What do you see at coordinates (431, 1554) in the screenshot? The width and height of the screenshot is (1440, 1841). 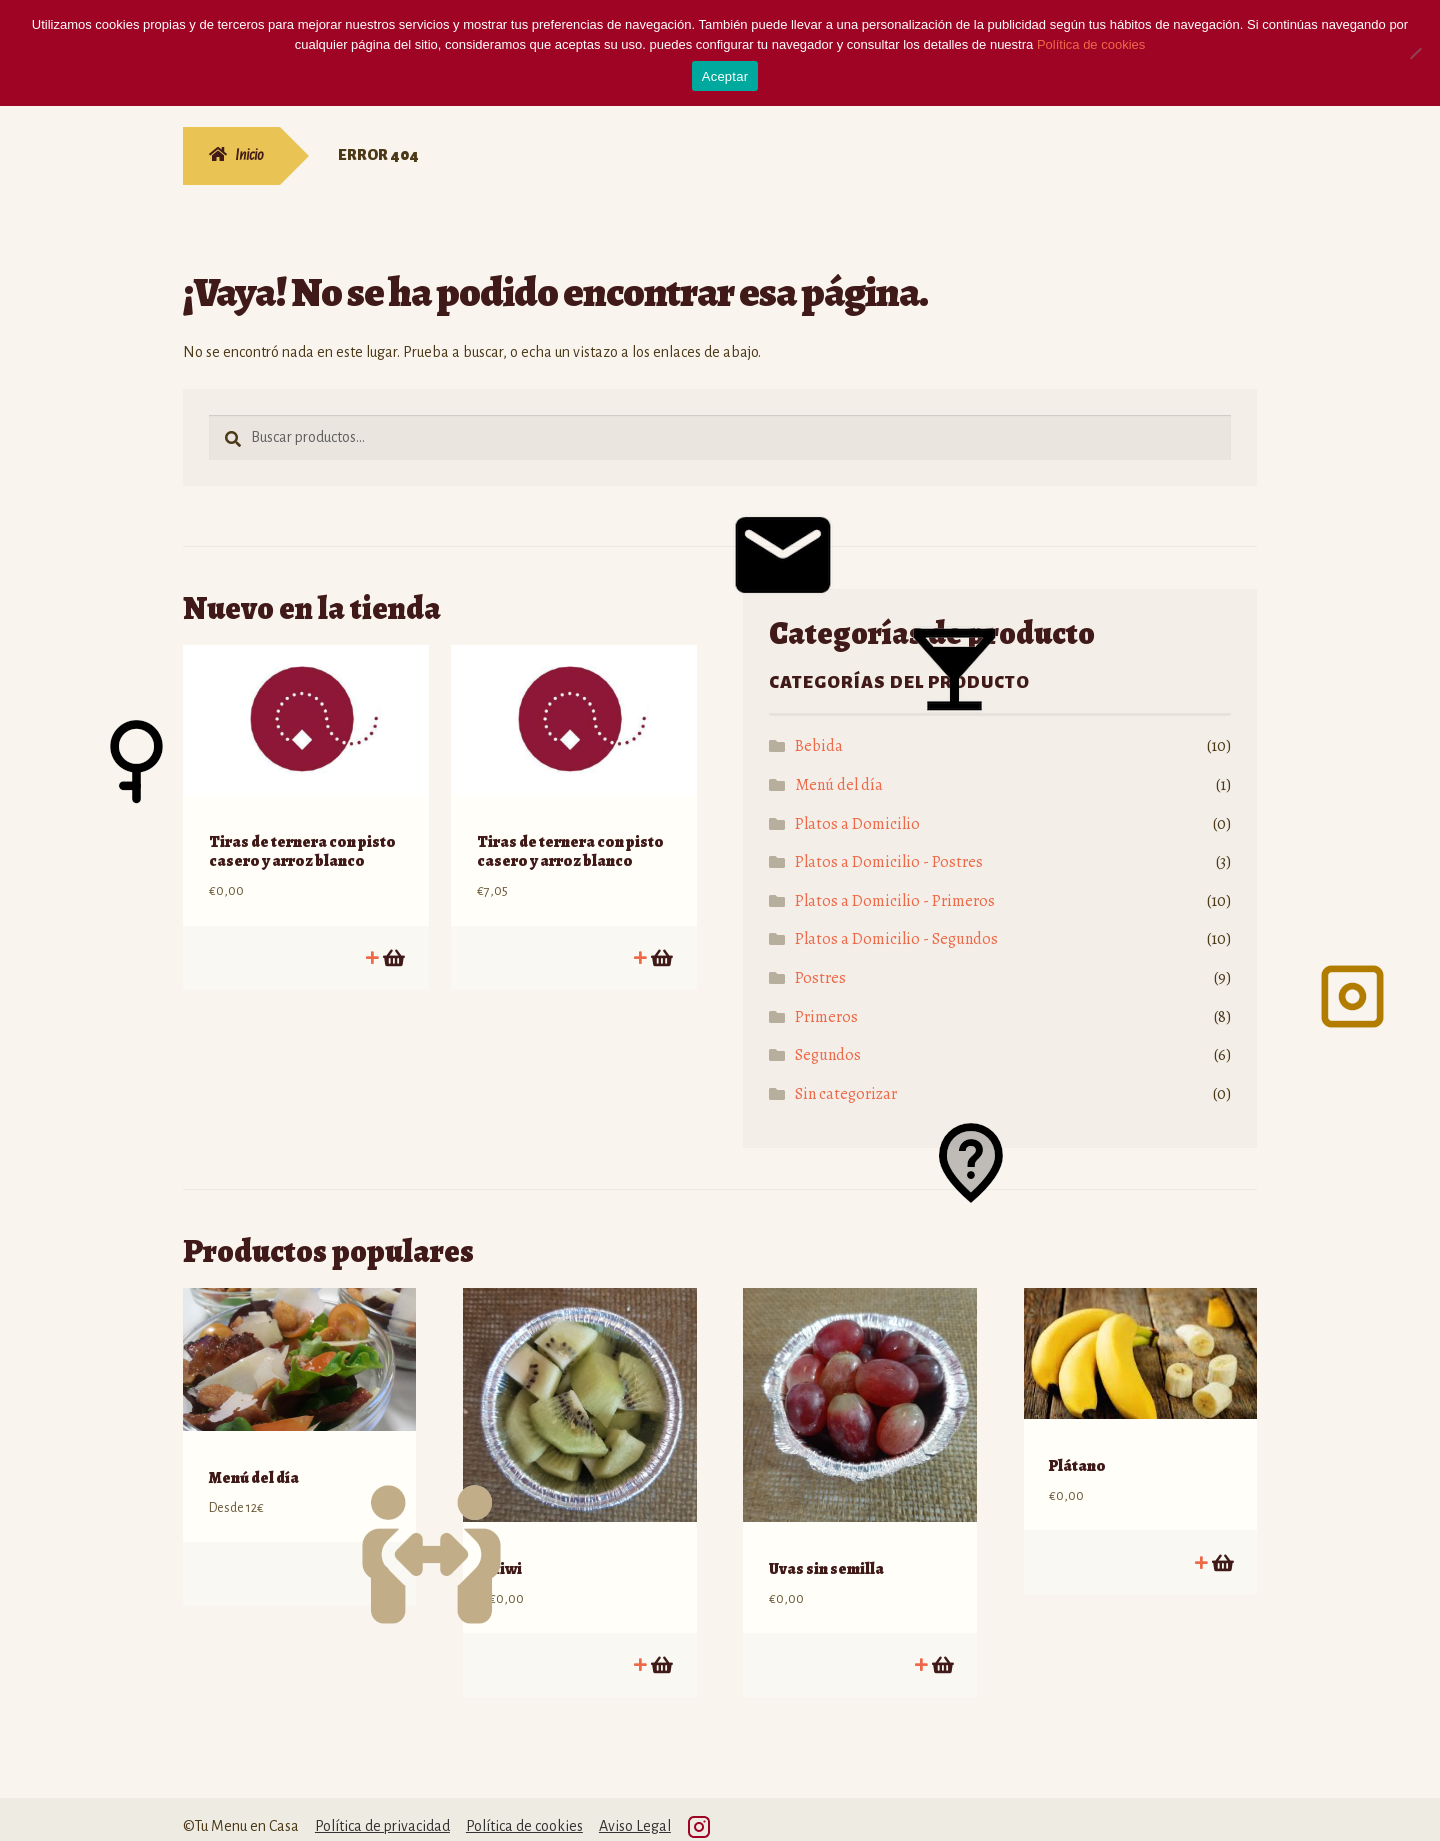 I see `indicates social distancing or maintaining space between people` at bounding box center [431, 1554].